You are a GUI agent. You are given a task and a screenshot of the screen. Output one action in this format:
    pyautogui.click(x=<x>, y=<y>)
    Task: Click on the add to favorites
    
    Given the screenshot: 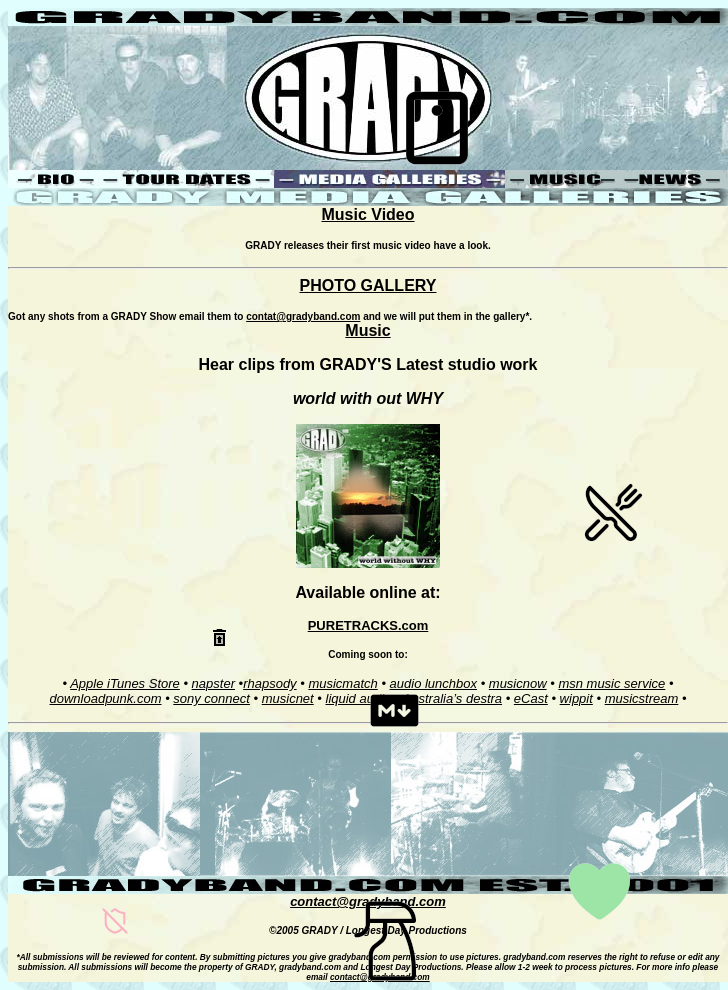 What is the action you would take?
    pyautogui.click(x=599, y=891)
    